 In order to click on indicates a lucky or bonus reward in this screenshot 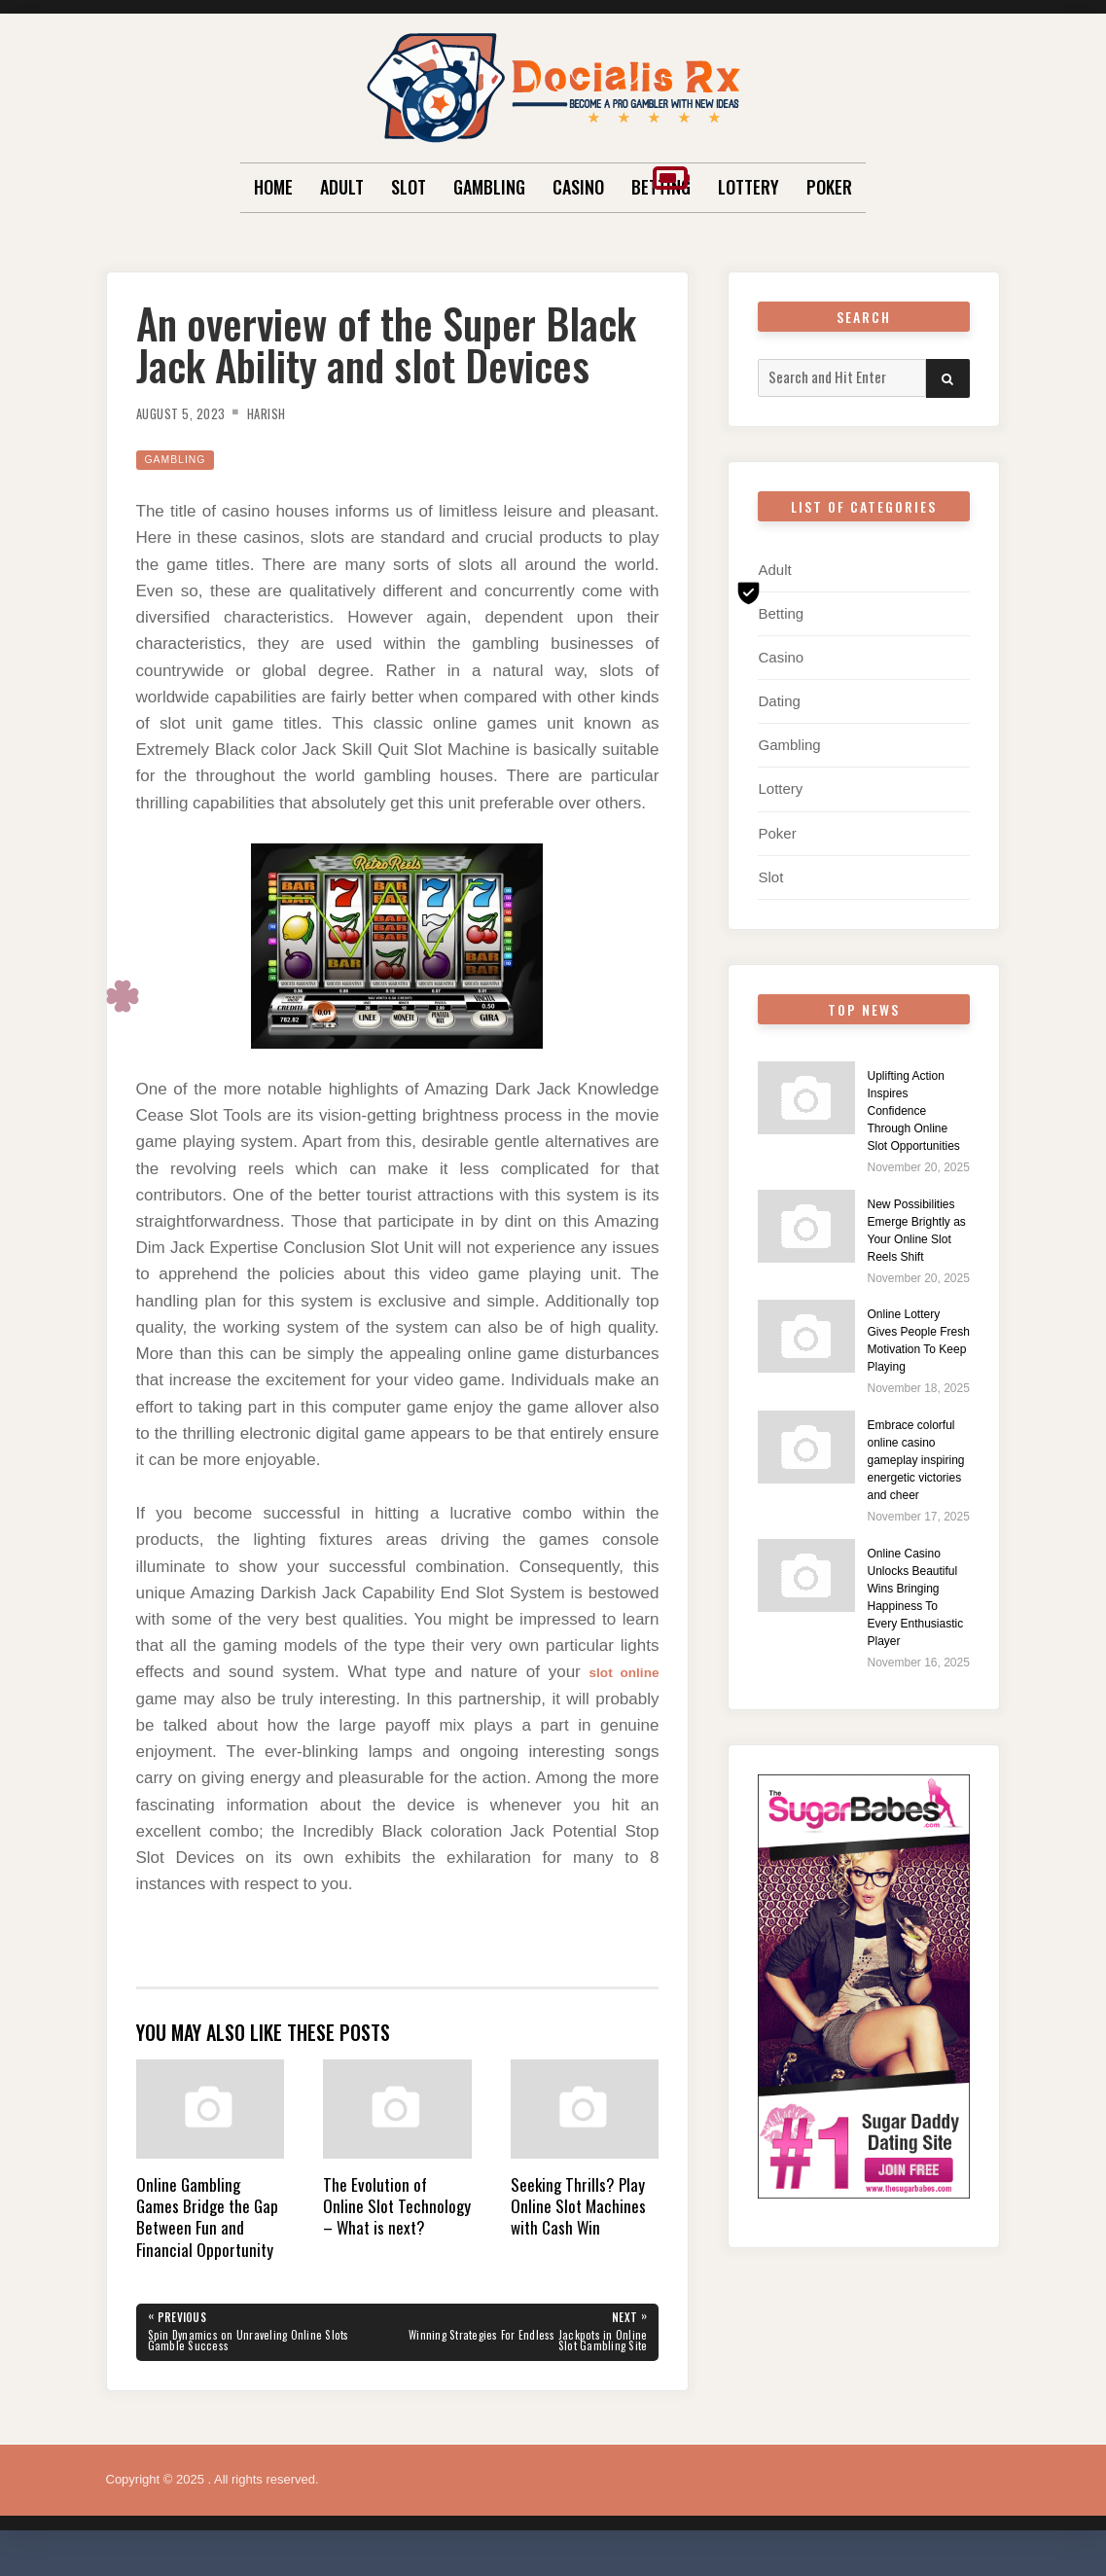, I will do `click(123, 996)`.